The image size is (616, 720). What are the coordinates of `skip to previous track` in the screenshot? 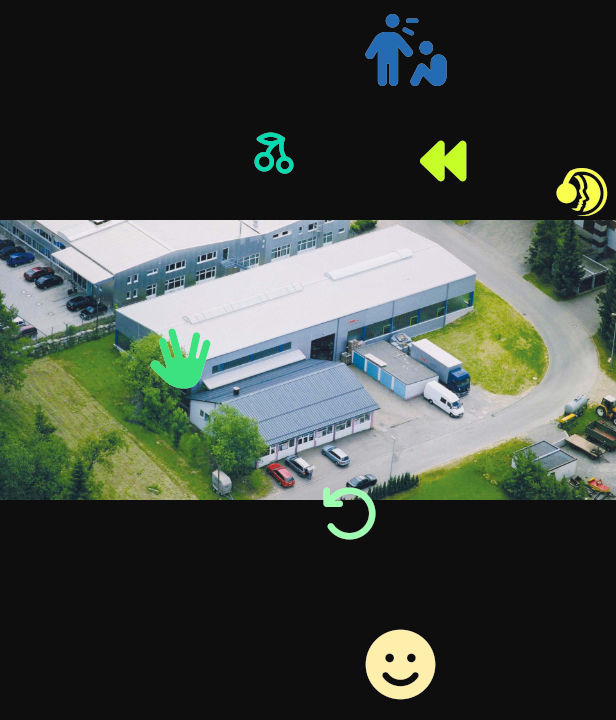 It's located at (446, 161).